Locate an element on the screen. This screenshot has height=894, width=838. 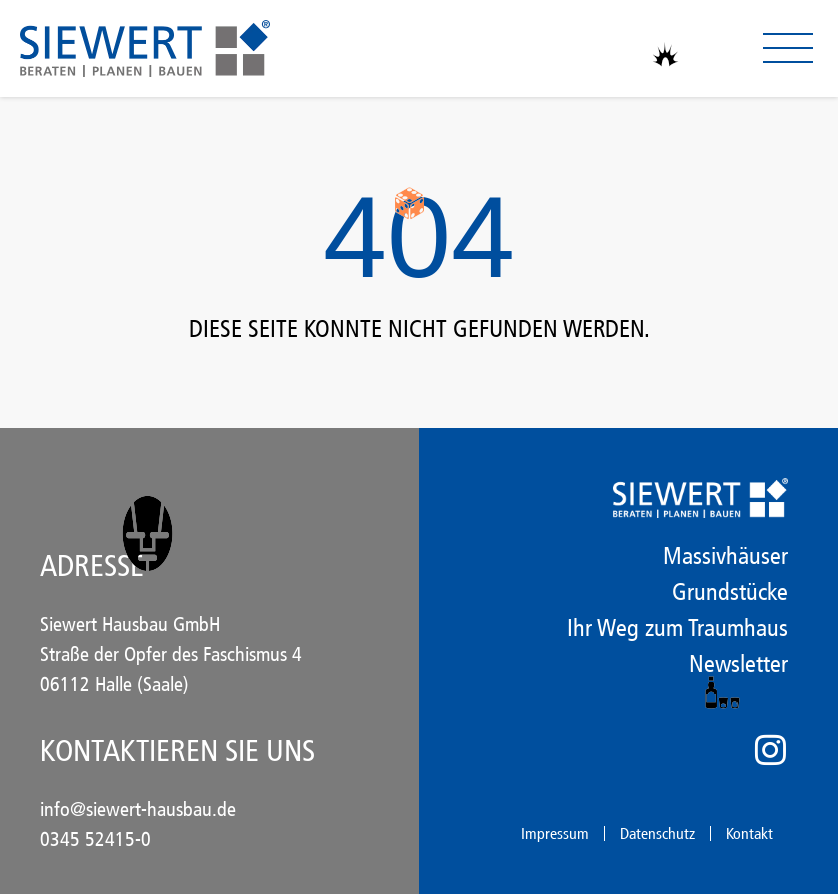
equip armor or mask item is located at coordinates (147, 533).